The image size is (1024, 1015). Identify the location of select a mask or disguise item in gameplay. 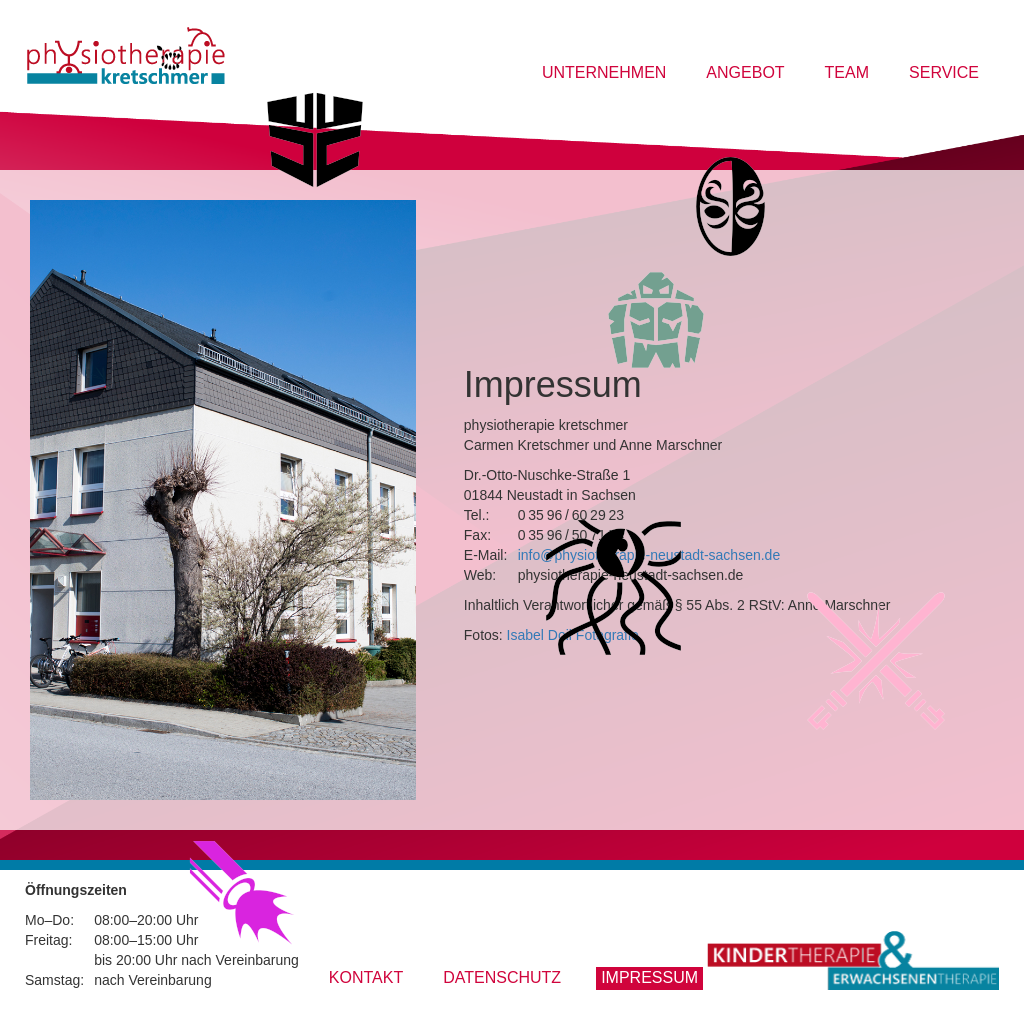
(730, 206).